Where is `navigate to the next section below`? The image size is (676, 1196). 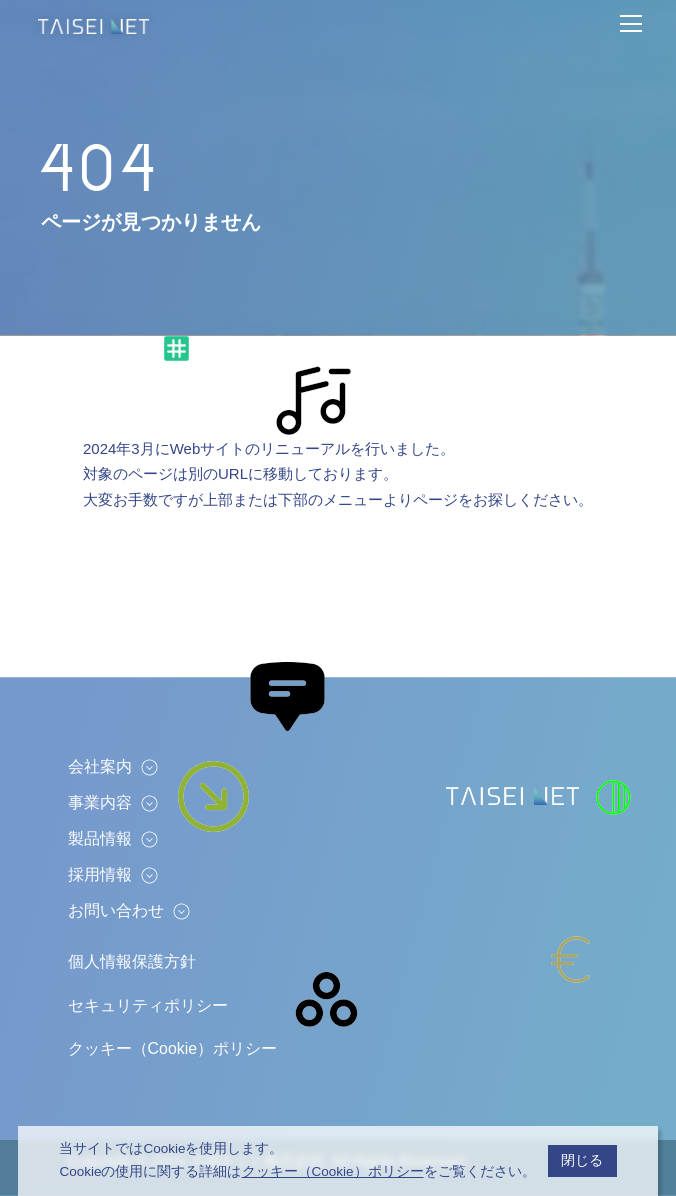
navigate to the next section below is located at coordinates (213, 796).